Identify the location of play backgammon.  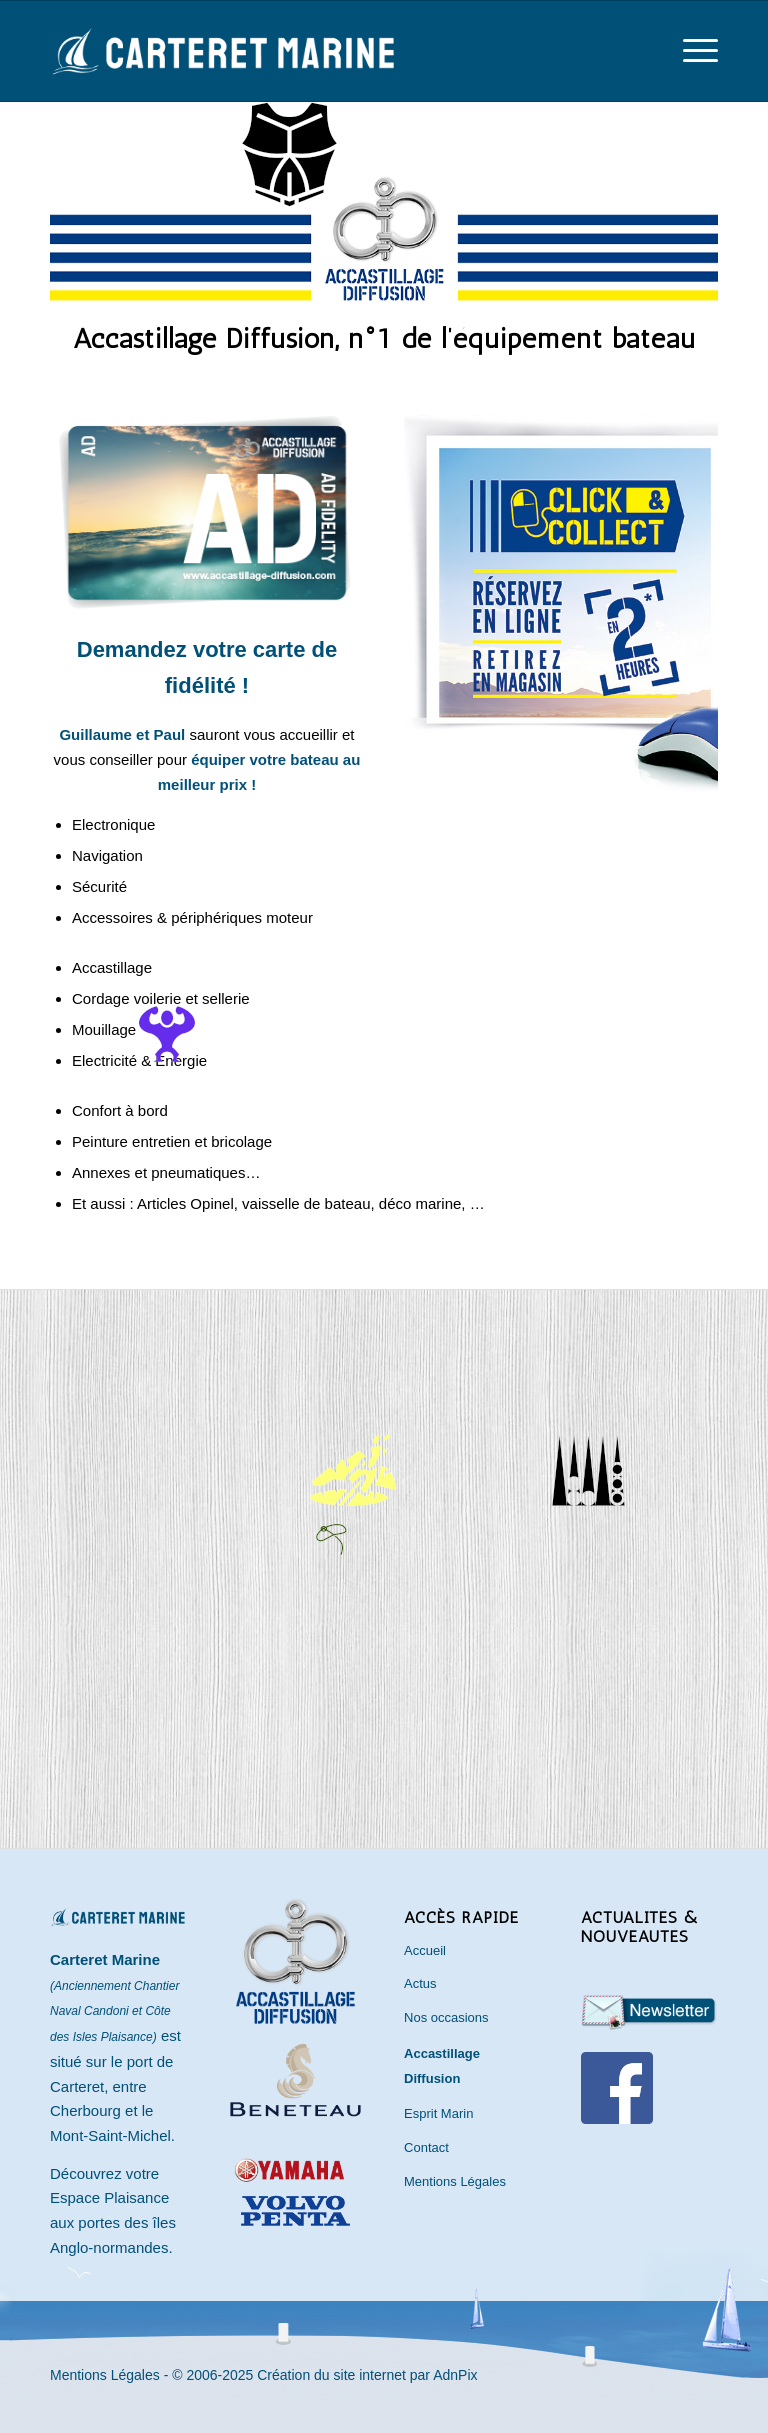
(588, 1469).